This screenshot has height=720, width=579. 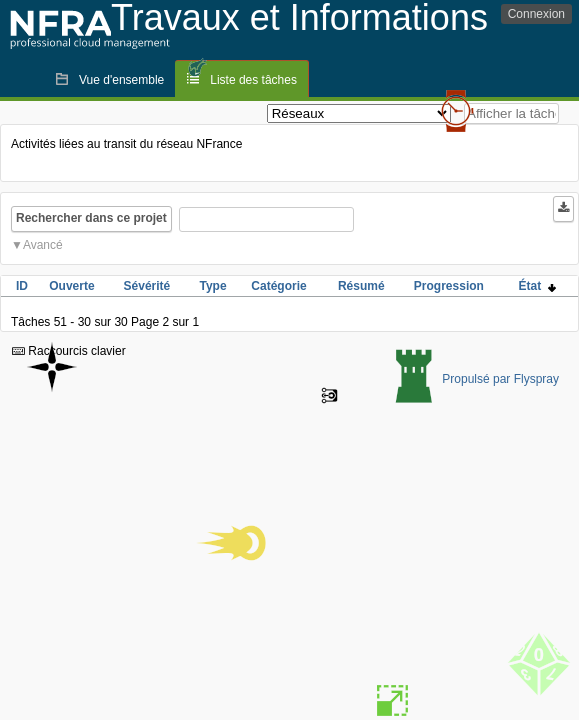 I want to click on access connection or node settings, so click(x=329, y=395).